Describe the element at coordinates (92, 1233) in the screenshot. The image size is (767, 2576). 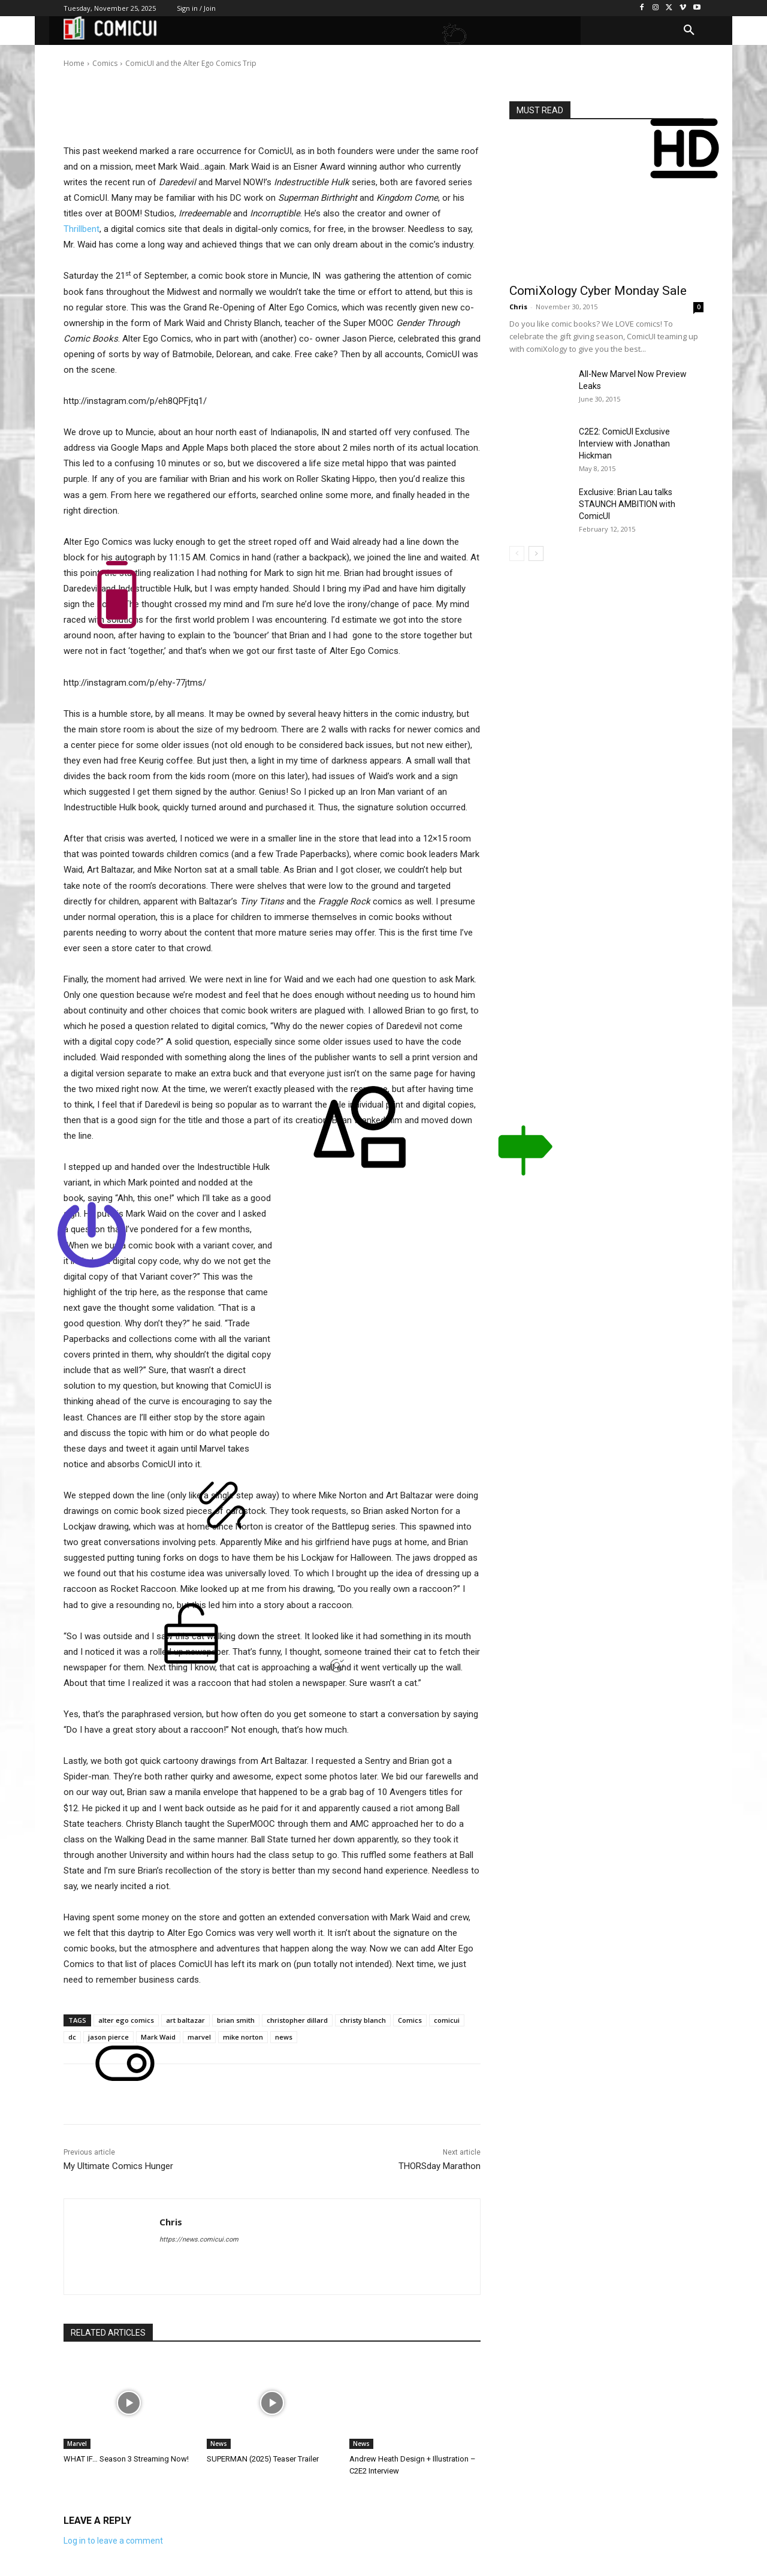
I see `turn device on or off` at that location.